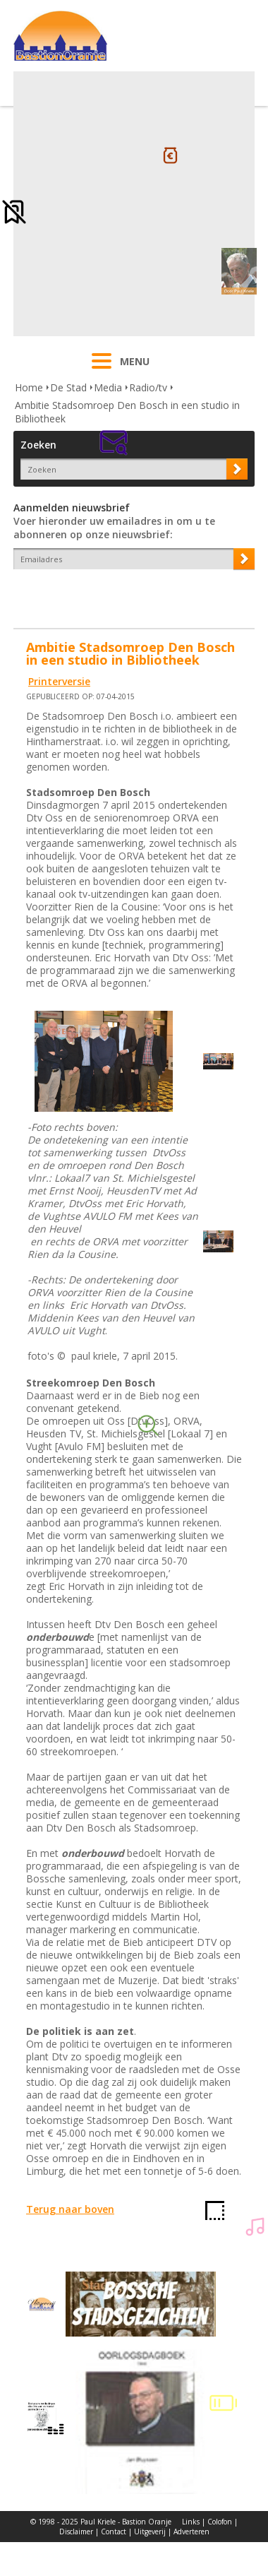 This screenshot has height=2576, width=268. Describe the element at coordinates (148, 1425) in the screenshot. I see `zoom in on content` at that location.